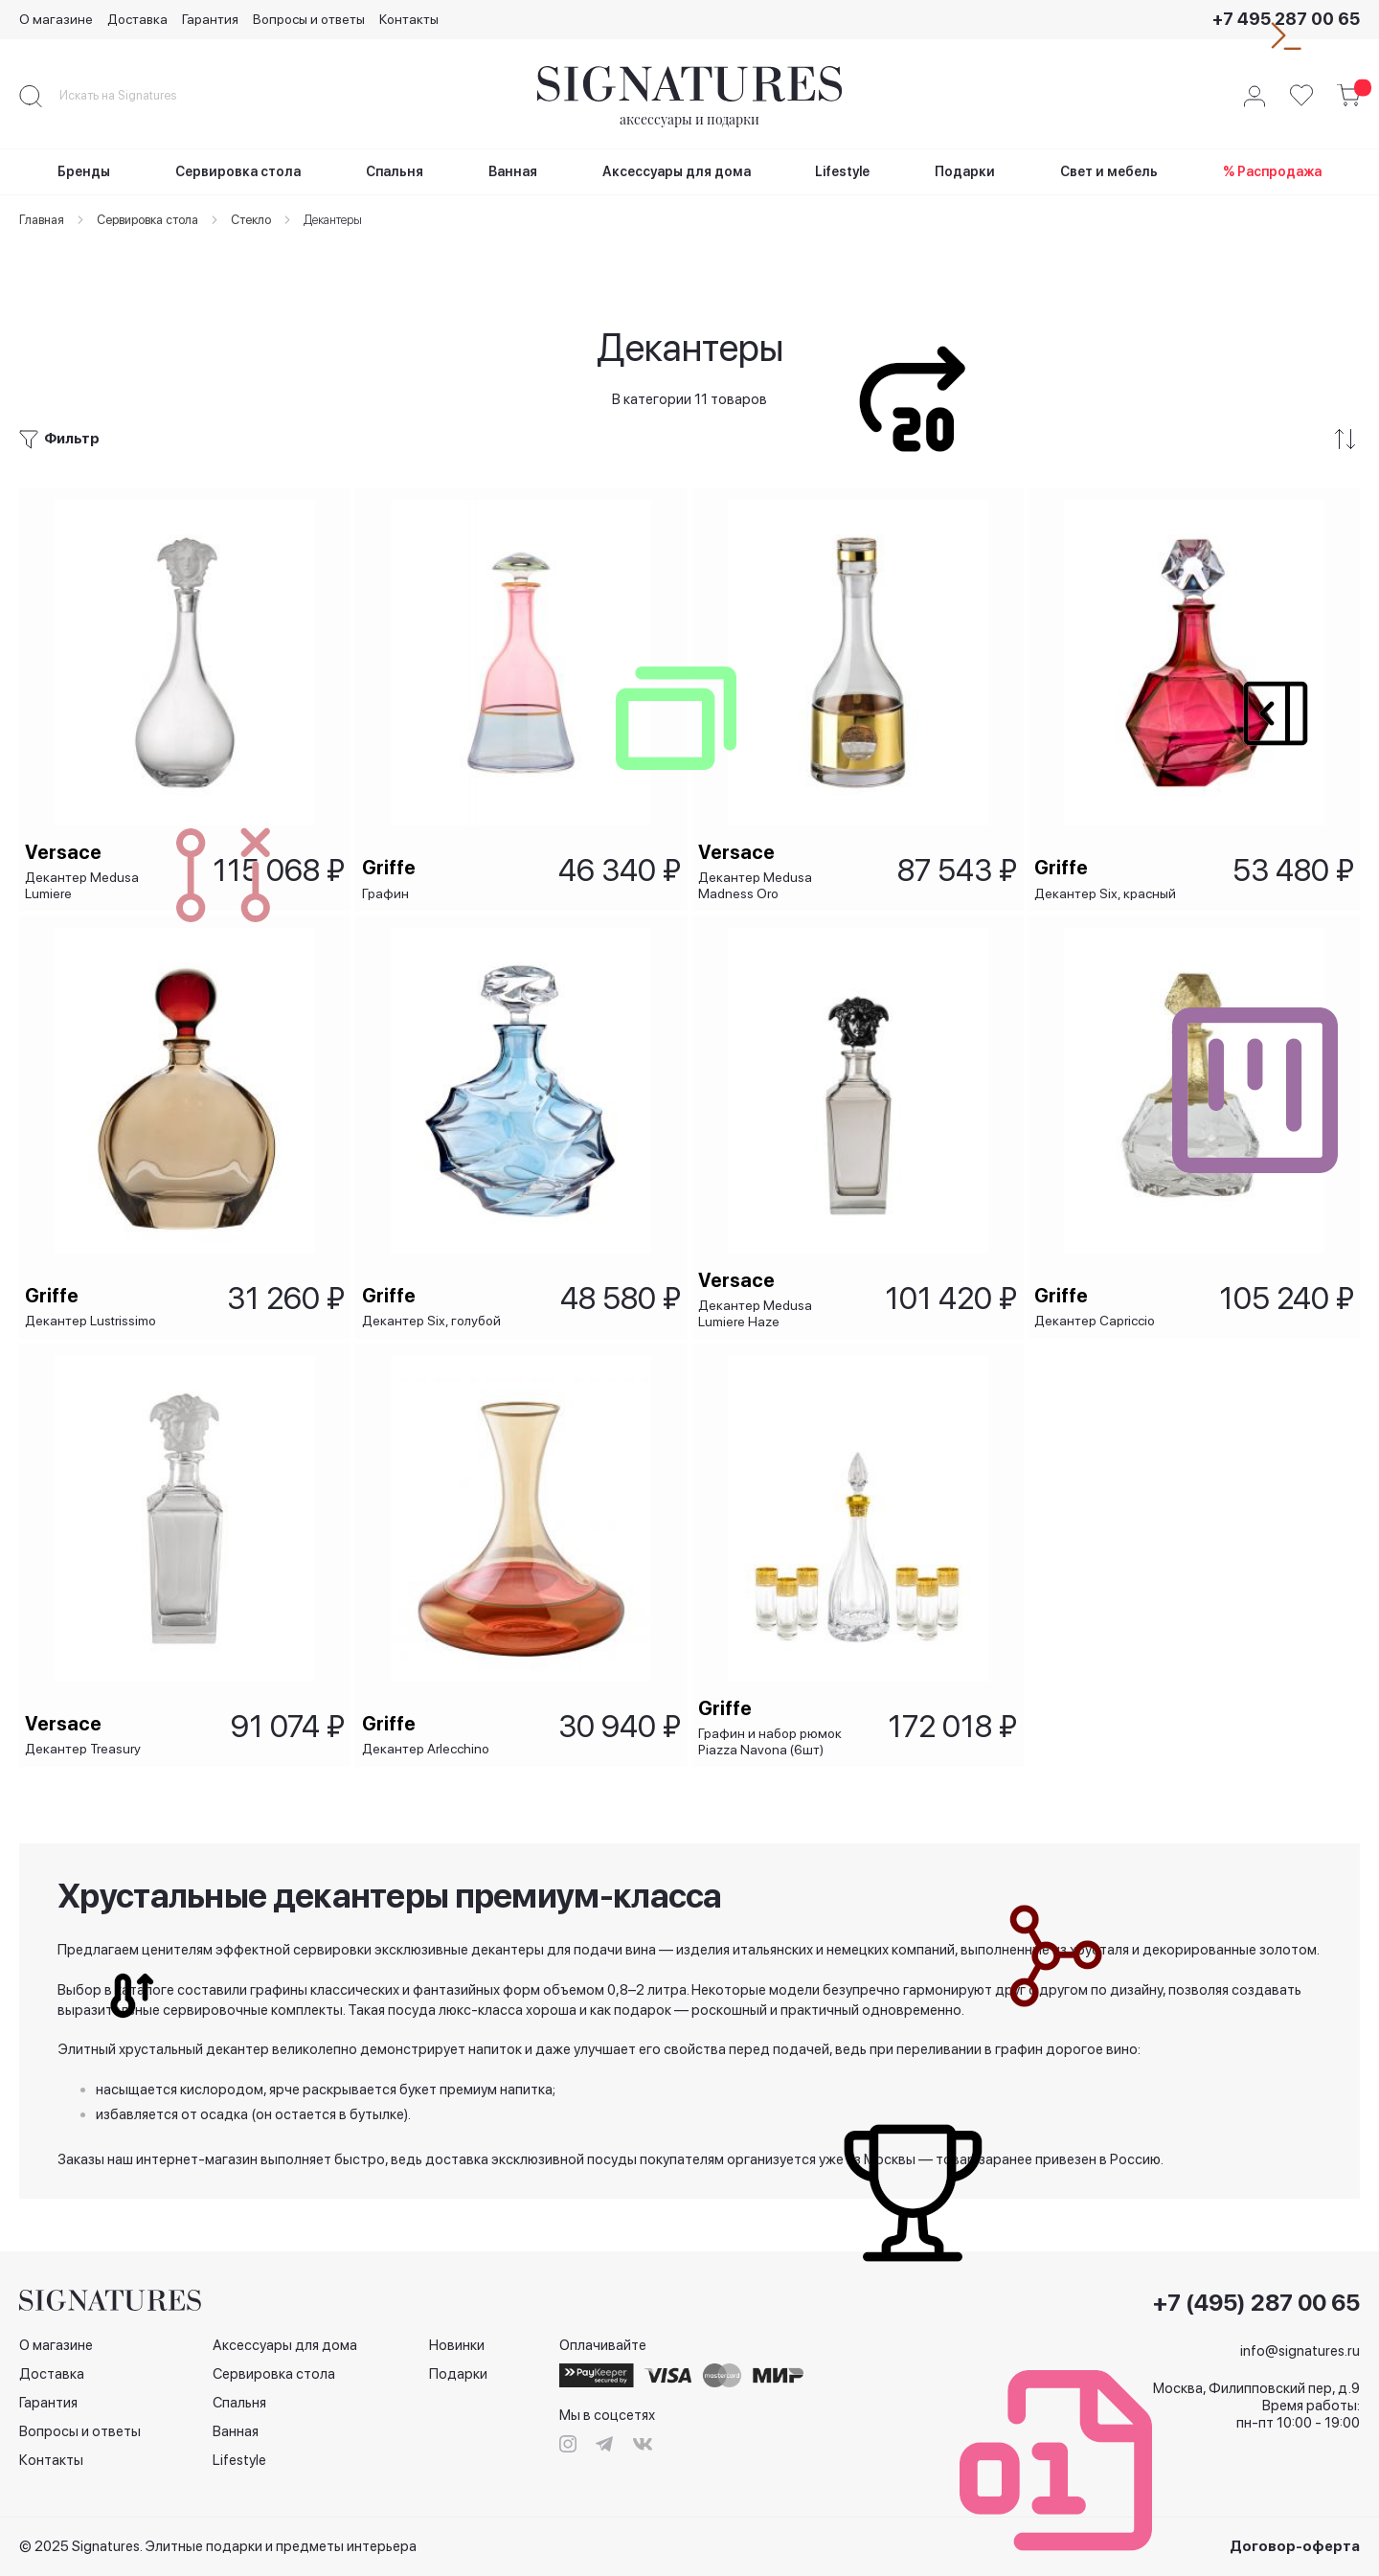 Image resolution: width=1379 pixels, height=2576 pixels. Describe the element at coordinates (223, 875) in the screenshot. I see `indicates a closed or rejected pull request` at that location.